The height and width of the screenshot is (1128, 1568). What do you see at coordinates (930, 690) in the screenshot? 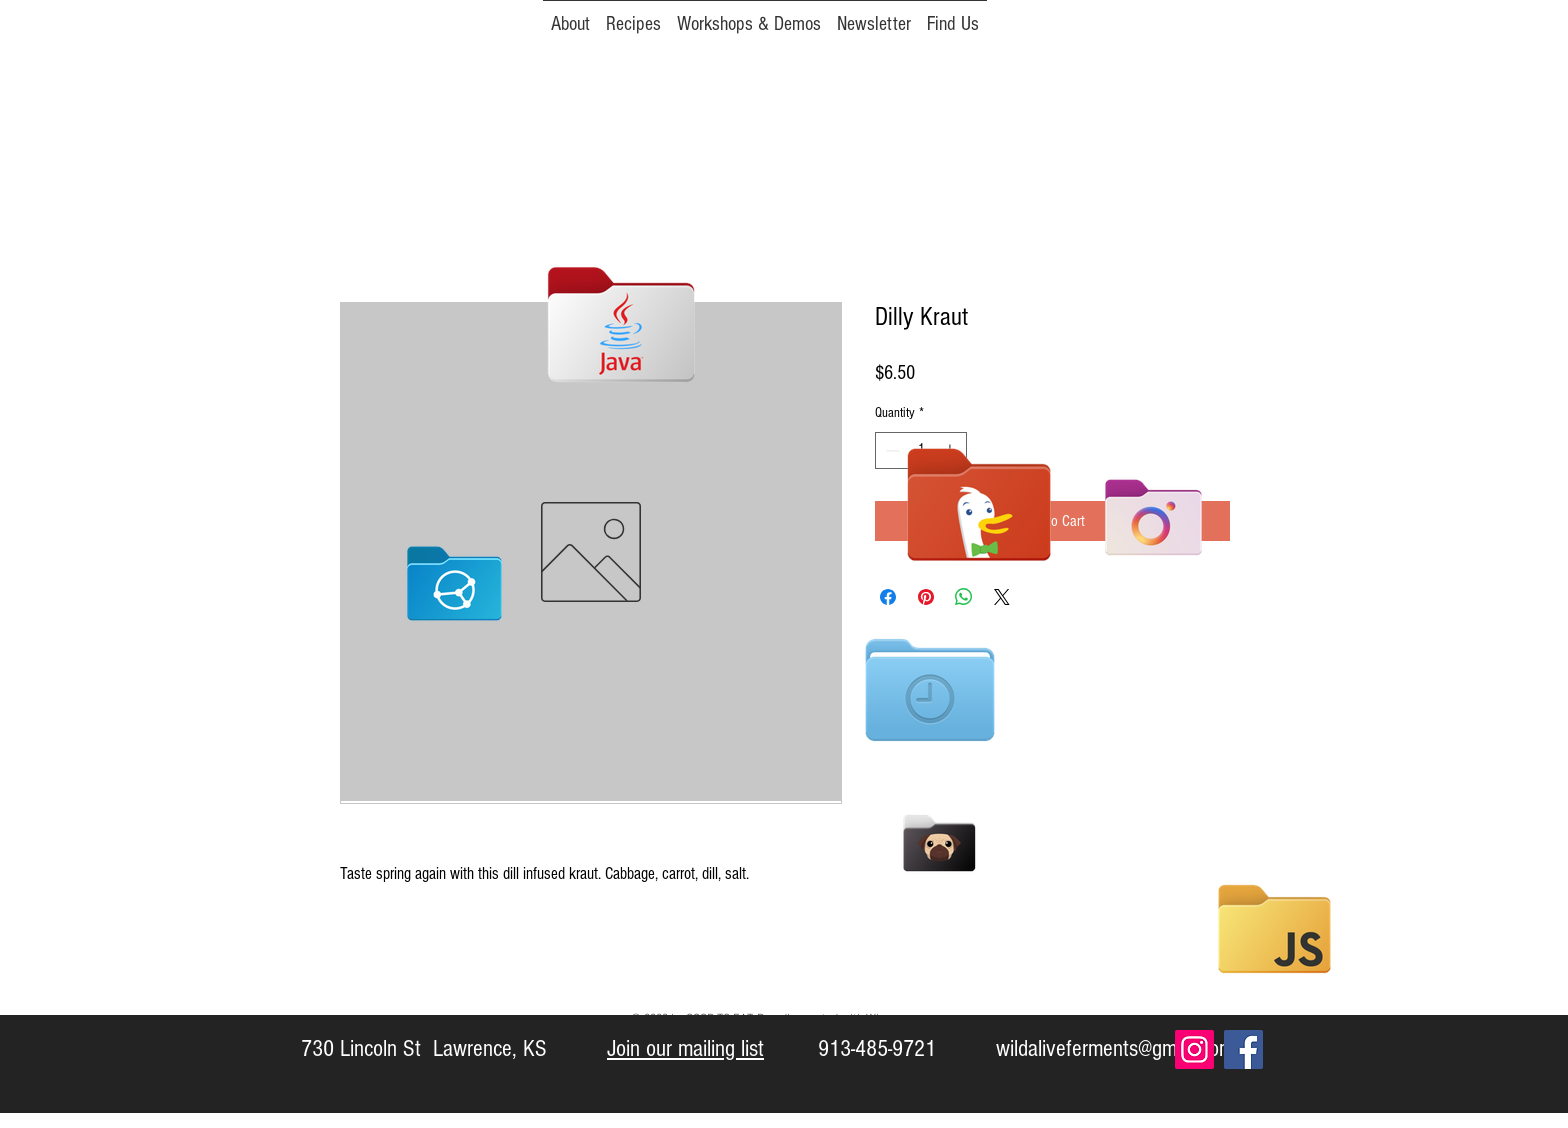
I see `access temporary files folder` at bounding box center [930, 690].